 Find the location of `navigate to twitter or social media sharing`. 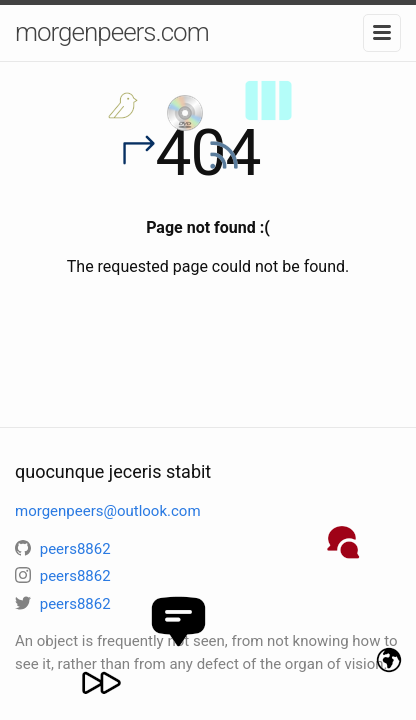

navigate to twitter or social media sharing is located at coordinates (123, 106).